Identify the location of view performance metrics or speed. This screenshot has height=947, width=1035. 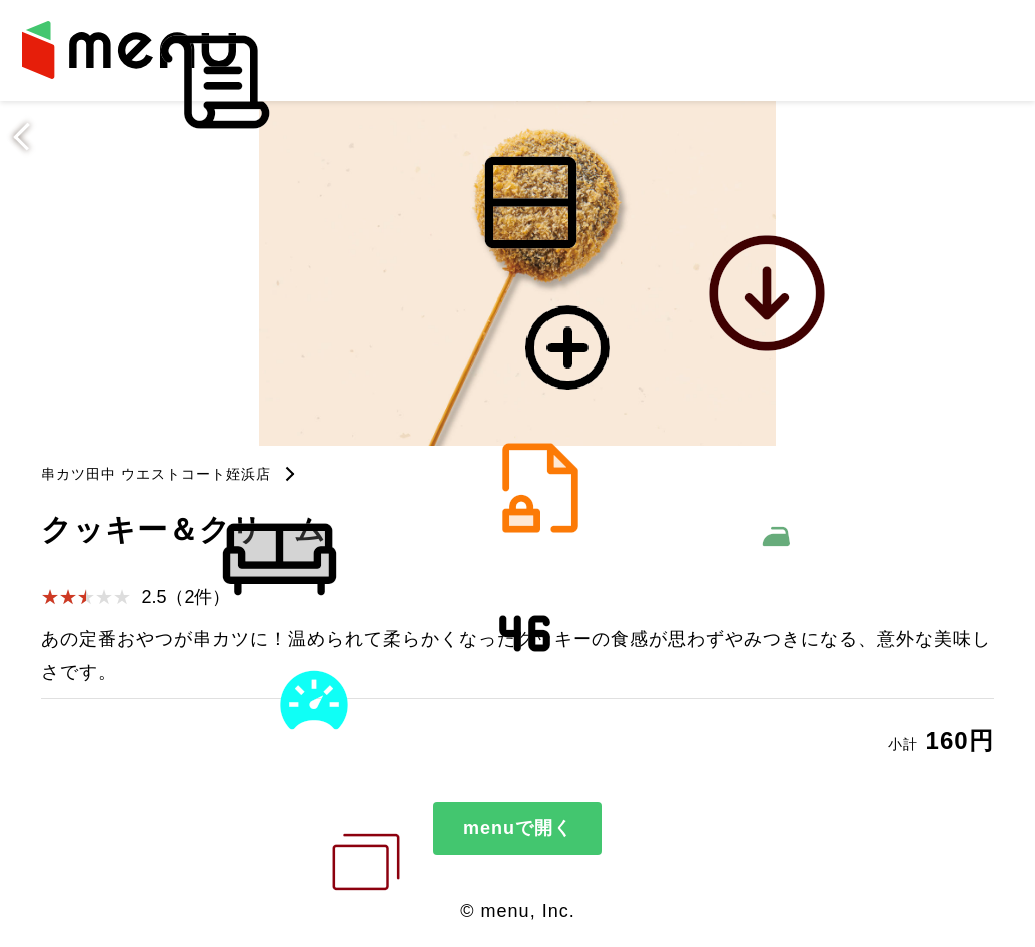
(314, 700).